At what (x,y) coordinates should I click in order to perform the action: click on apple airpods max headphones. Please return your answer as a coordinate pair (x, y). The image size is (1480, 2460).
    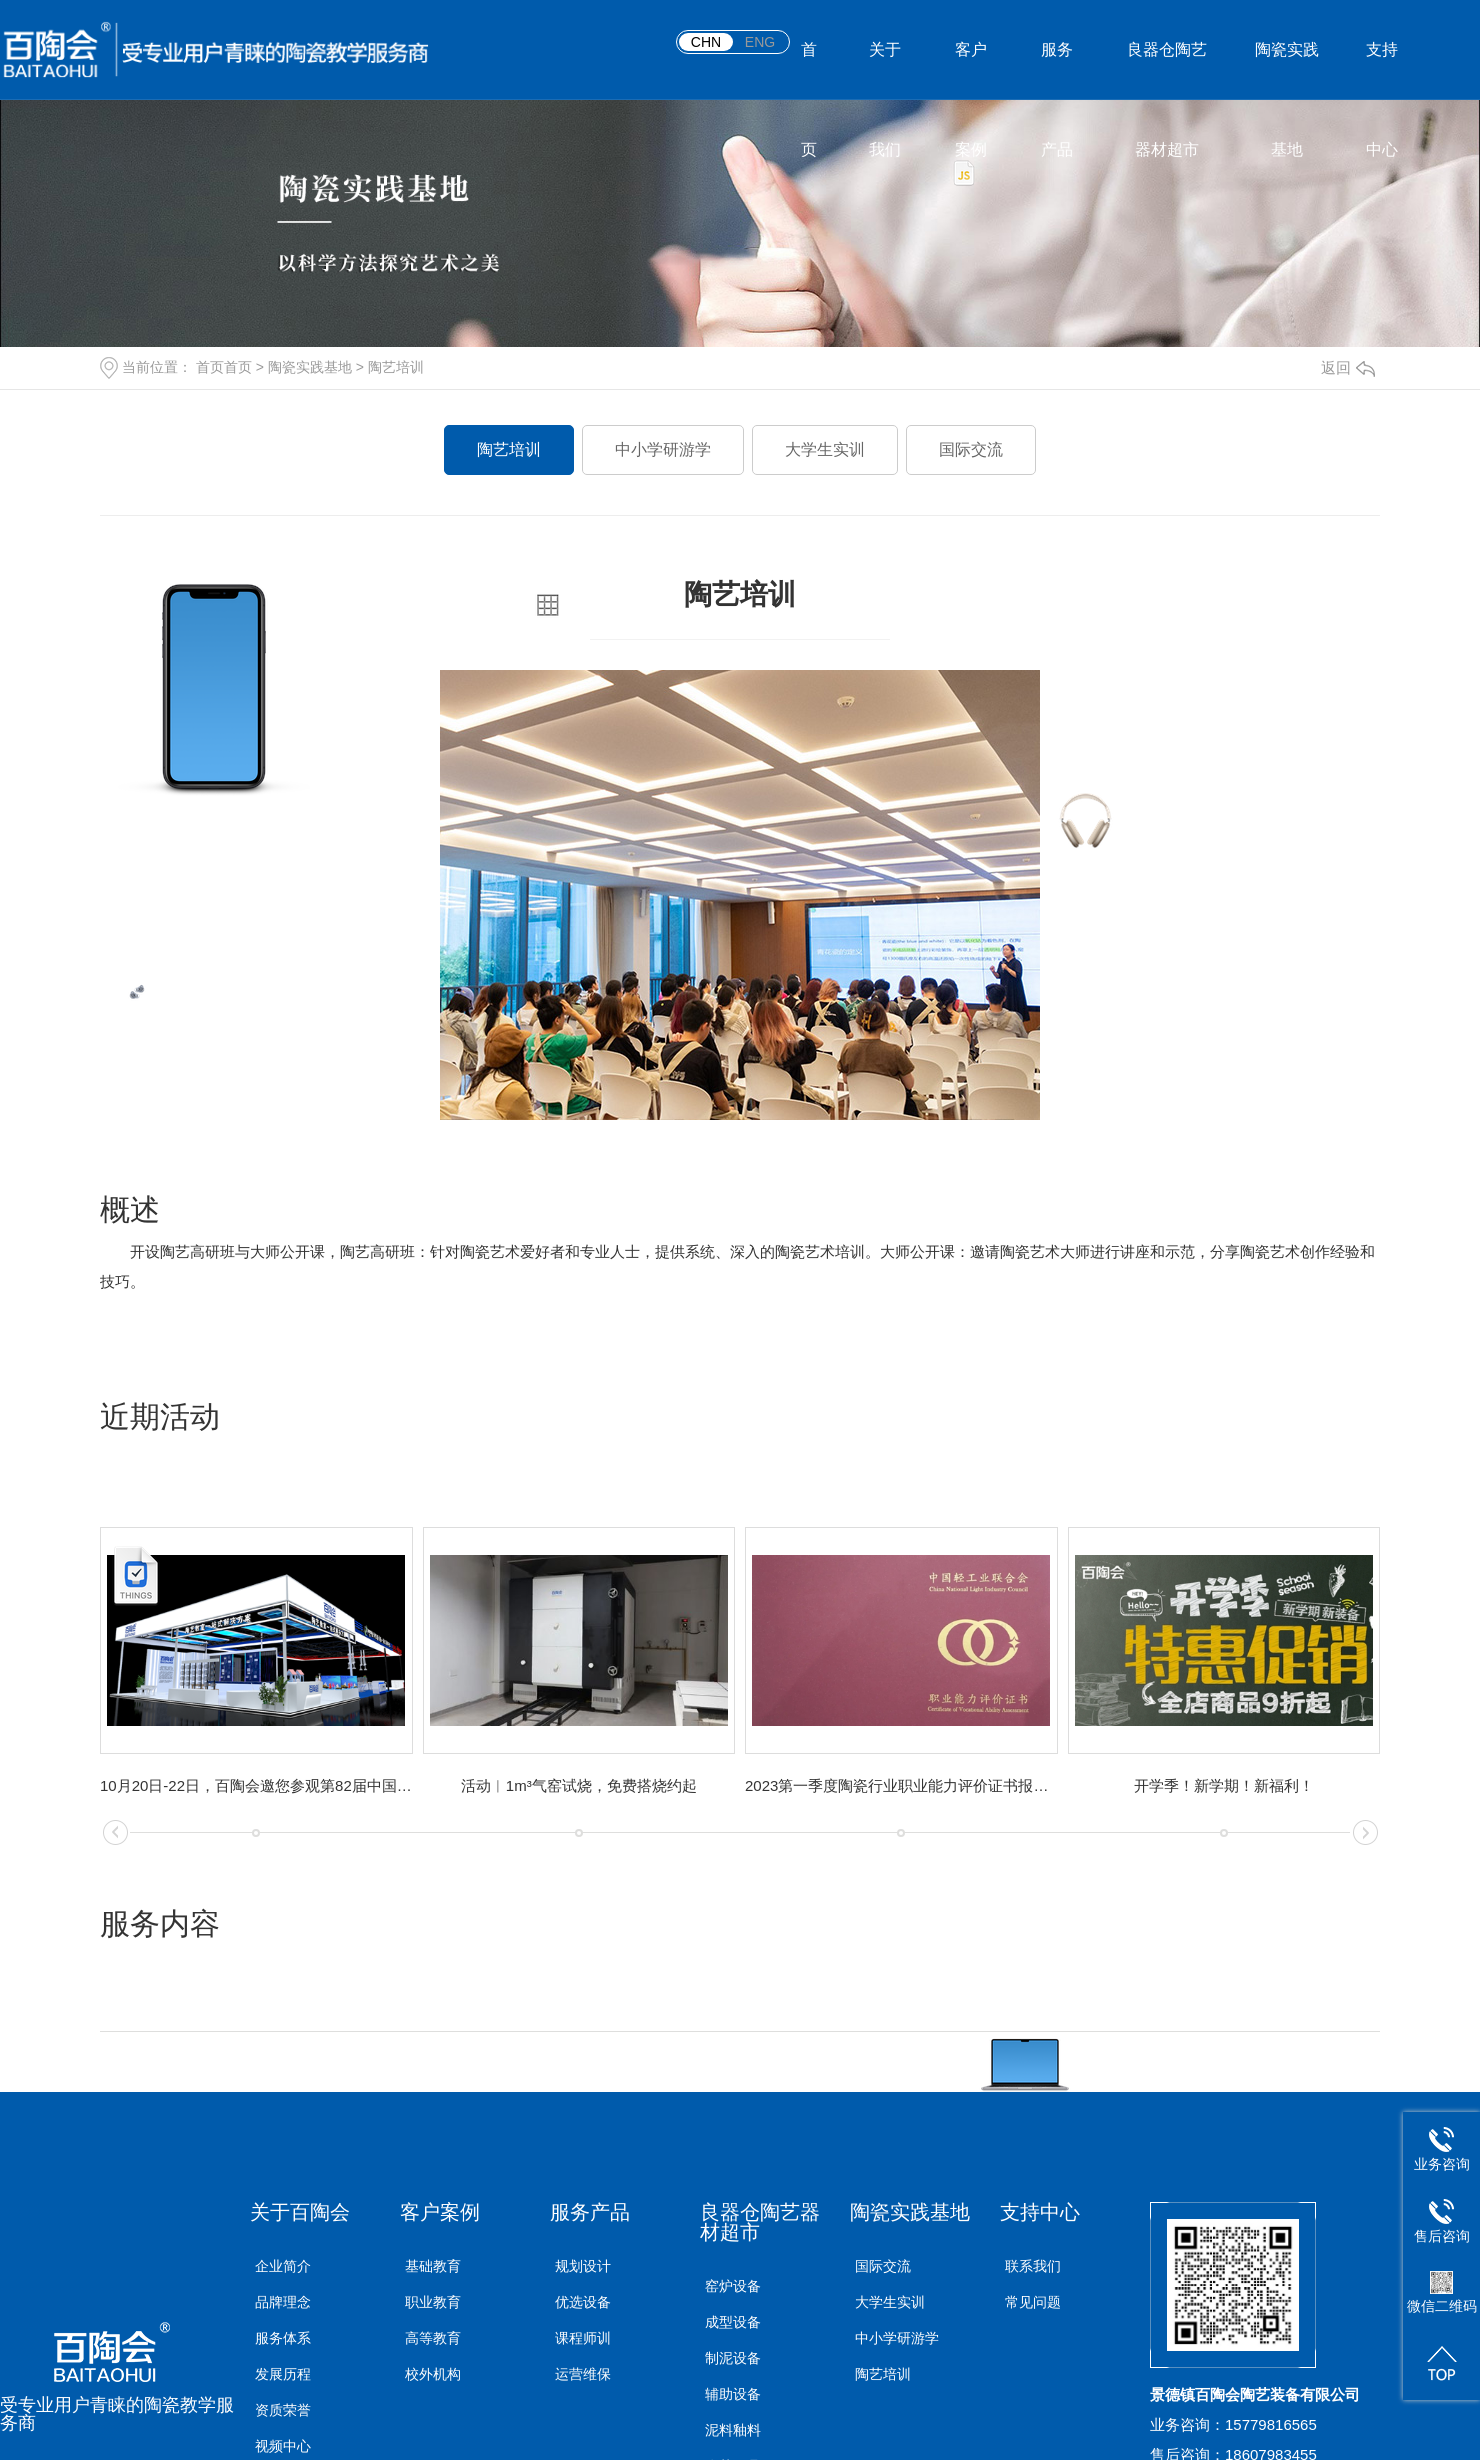
    Looking at the image, I should click on (1085, 820).